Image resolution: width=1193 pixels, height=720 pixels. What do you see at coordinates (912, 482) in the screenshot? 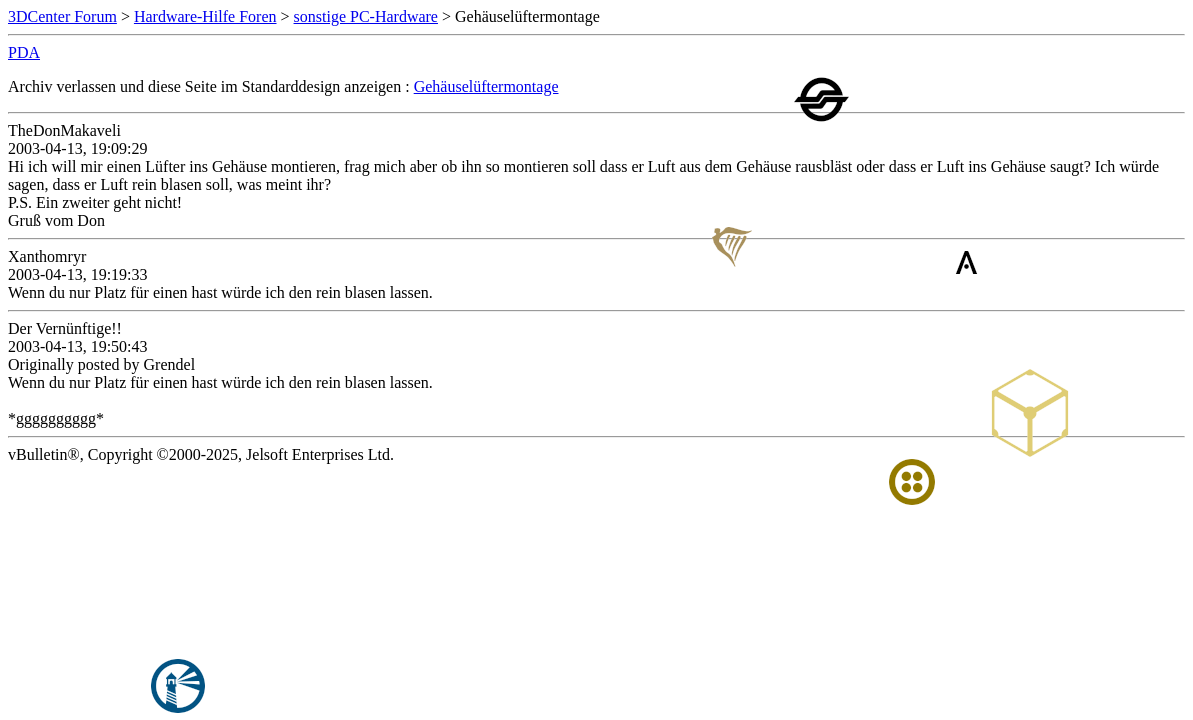
I see `twilio logo - cloud communications platform` at bounding box center [912, 482].